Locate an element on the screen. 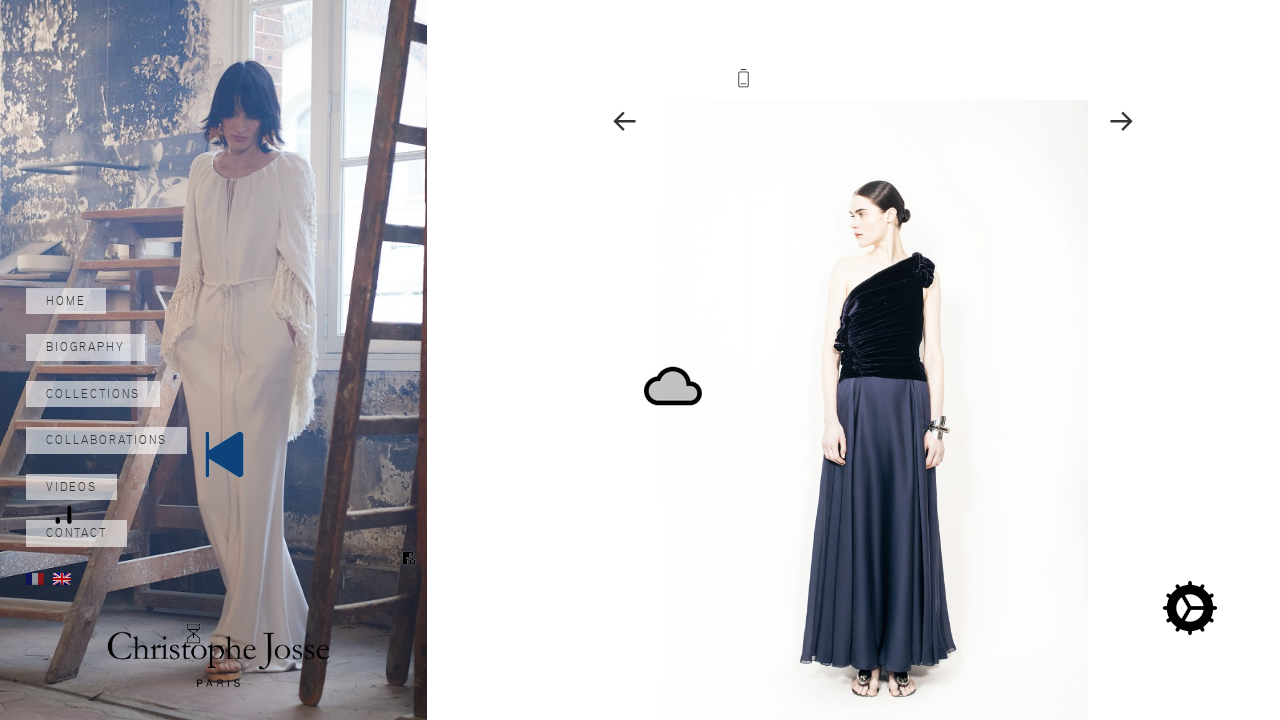  access settings or preferences is located at coordinates (1190, 608).